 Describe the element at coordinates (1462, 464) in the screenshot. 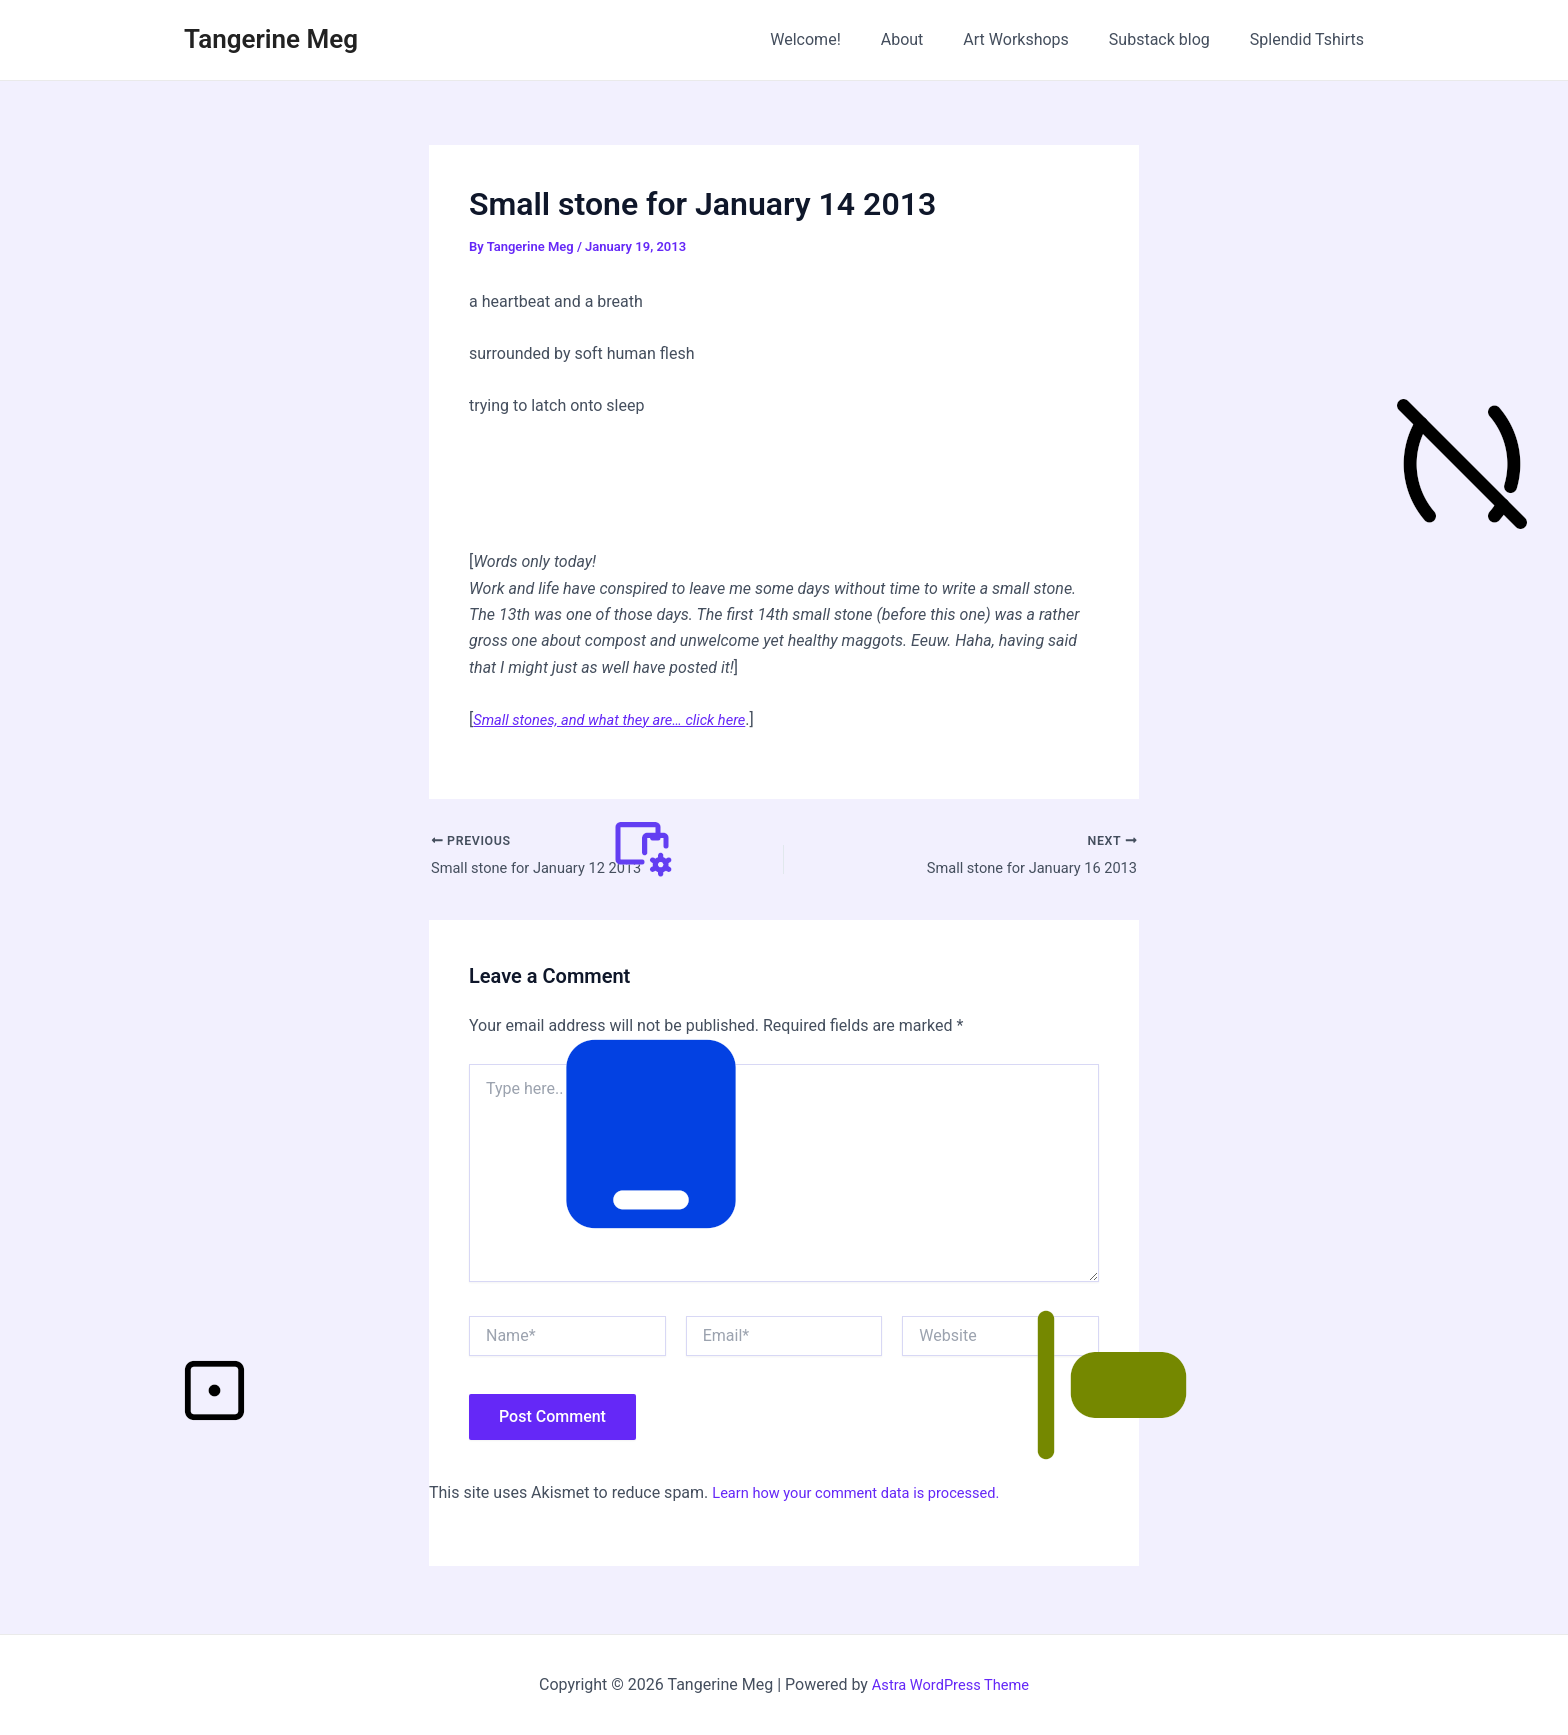

I see `disable grouping or parentheses in formula` at that location.